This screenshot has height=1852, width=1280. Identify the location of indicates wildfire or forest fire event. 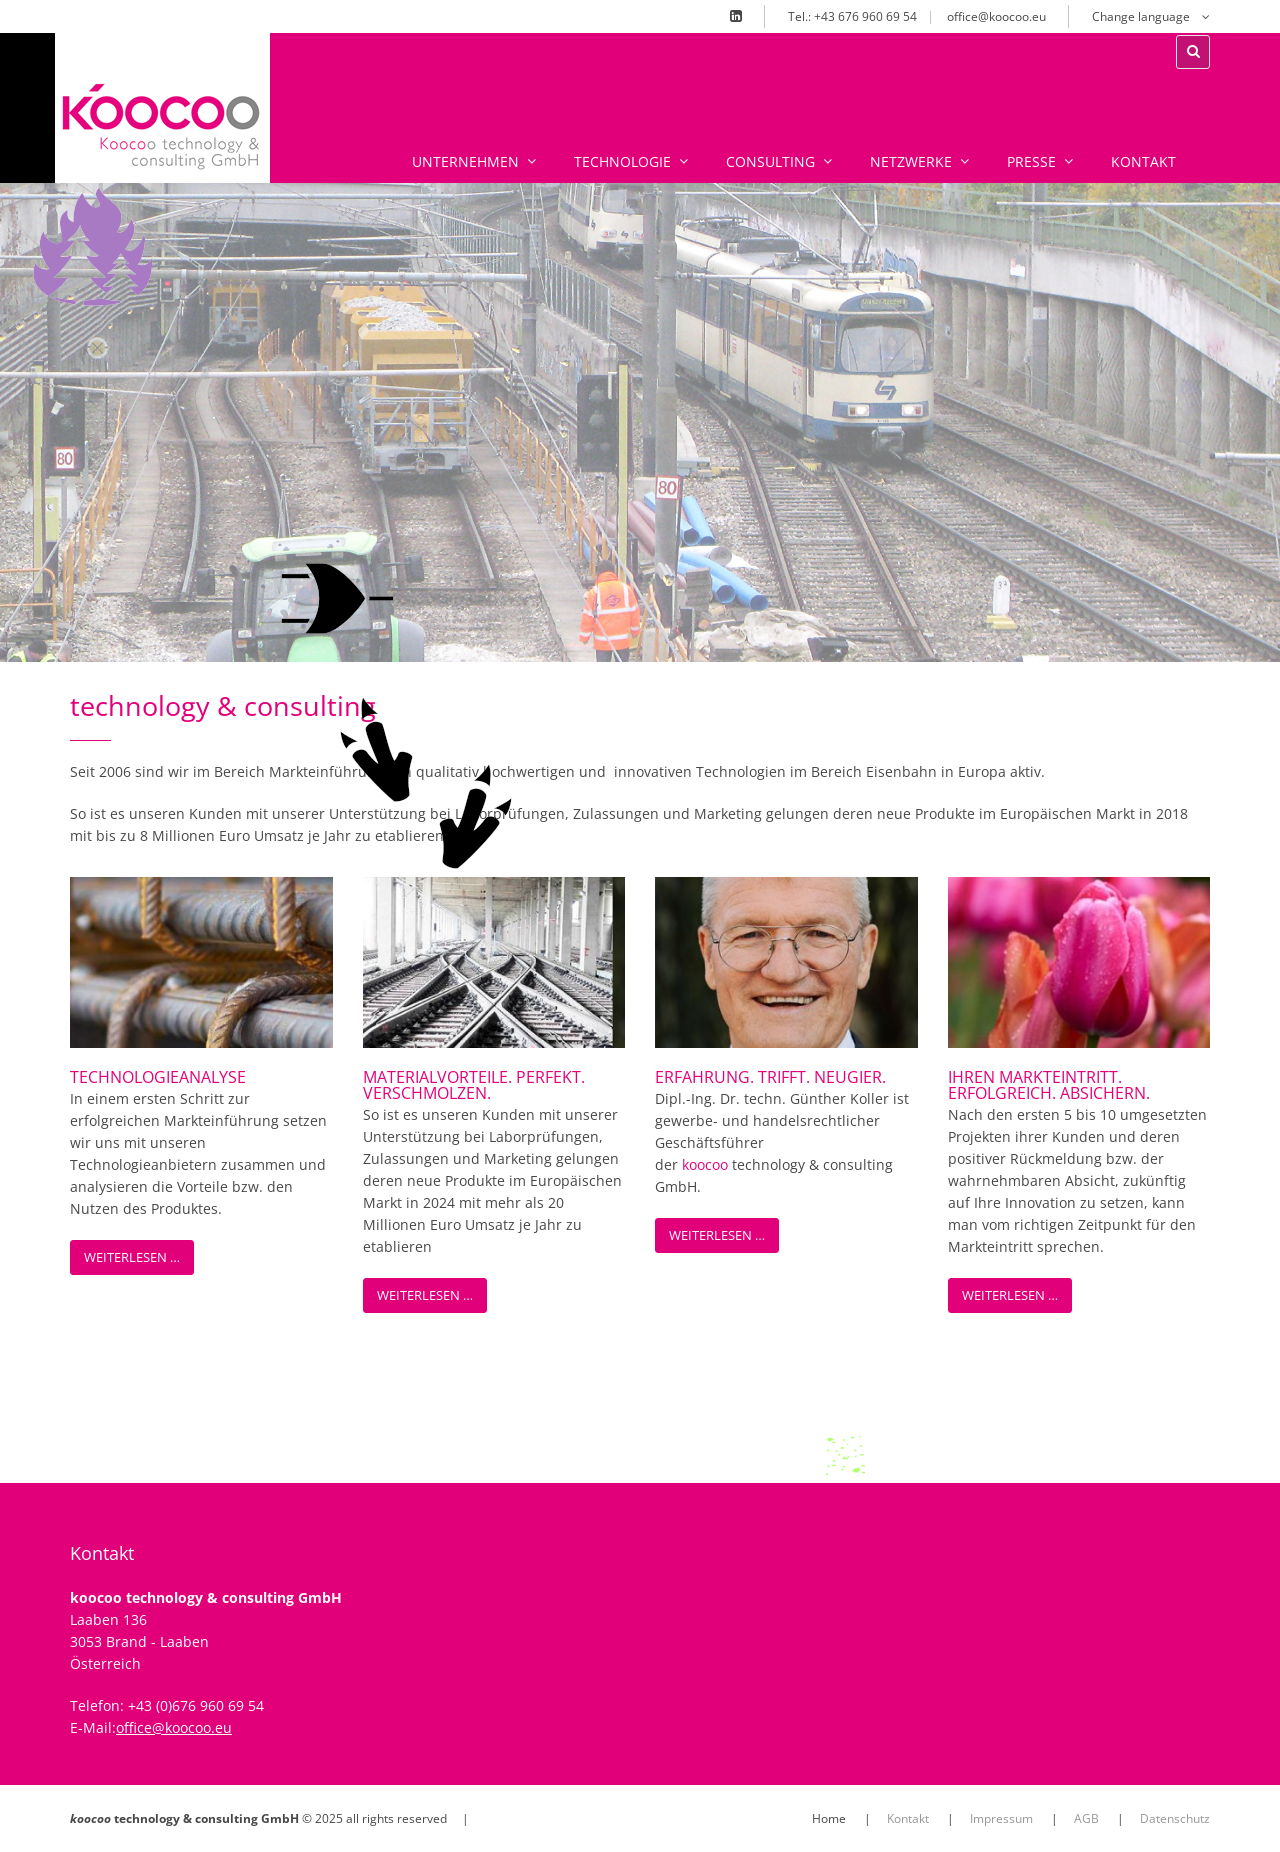
(93, 247).